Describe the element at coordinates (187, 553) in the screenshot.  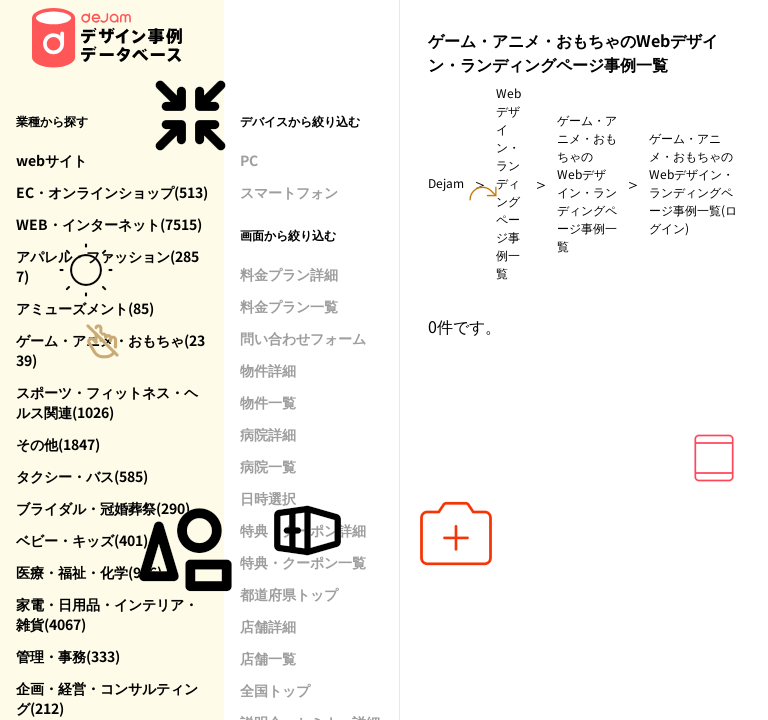
I see `access shape tools or drawing options` at that location.